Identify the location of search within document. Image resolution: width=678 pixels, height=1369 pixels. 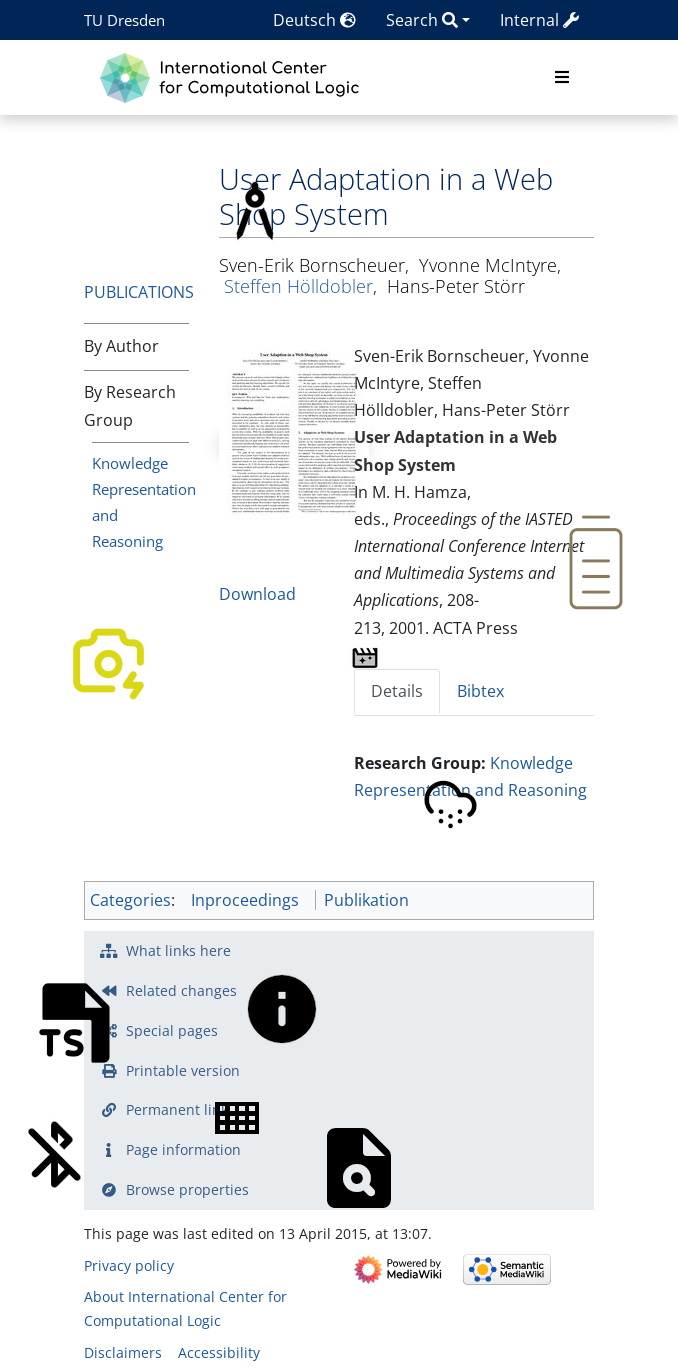
(359, 1168).